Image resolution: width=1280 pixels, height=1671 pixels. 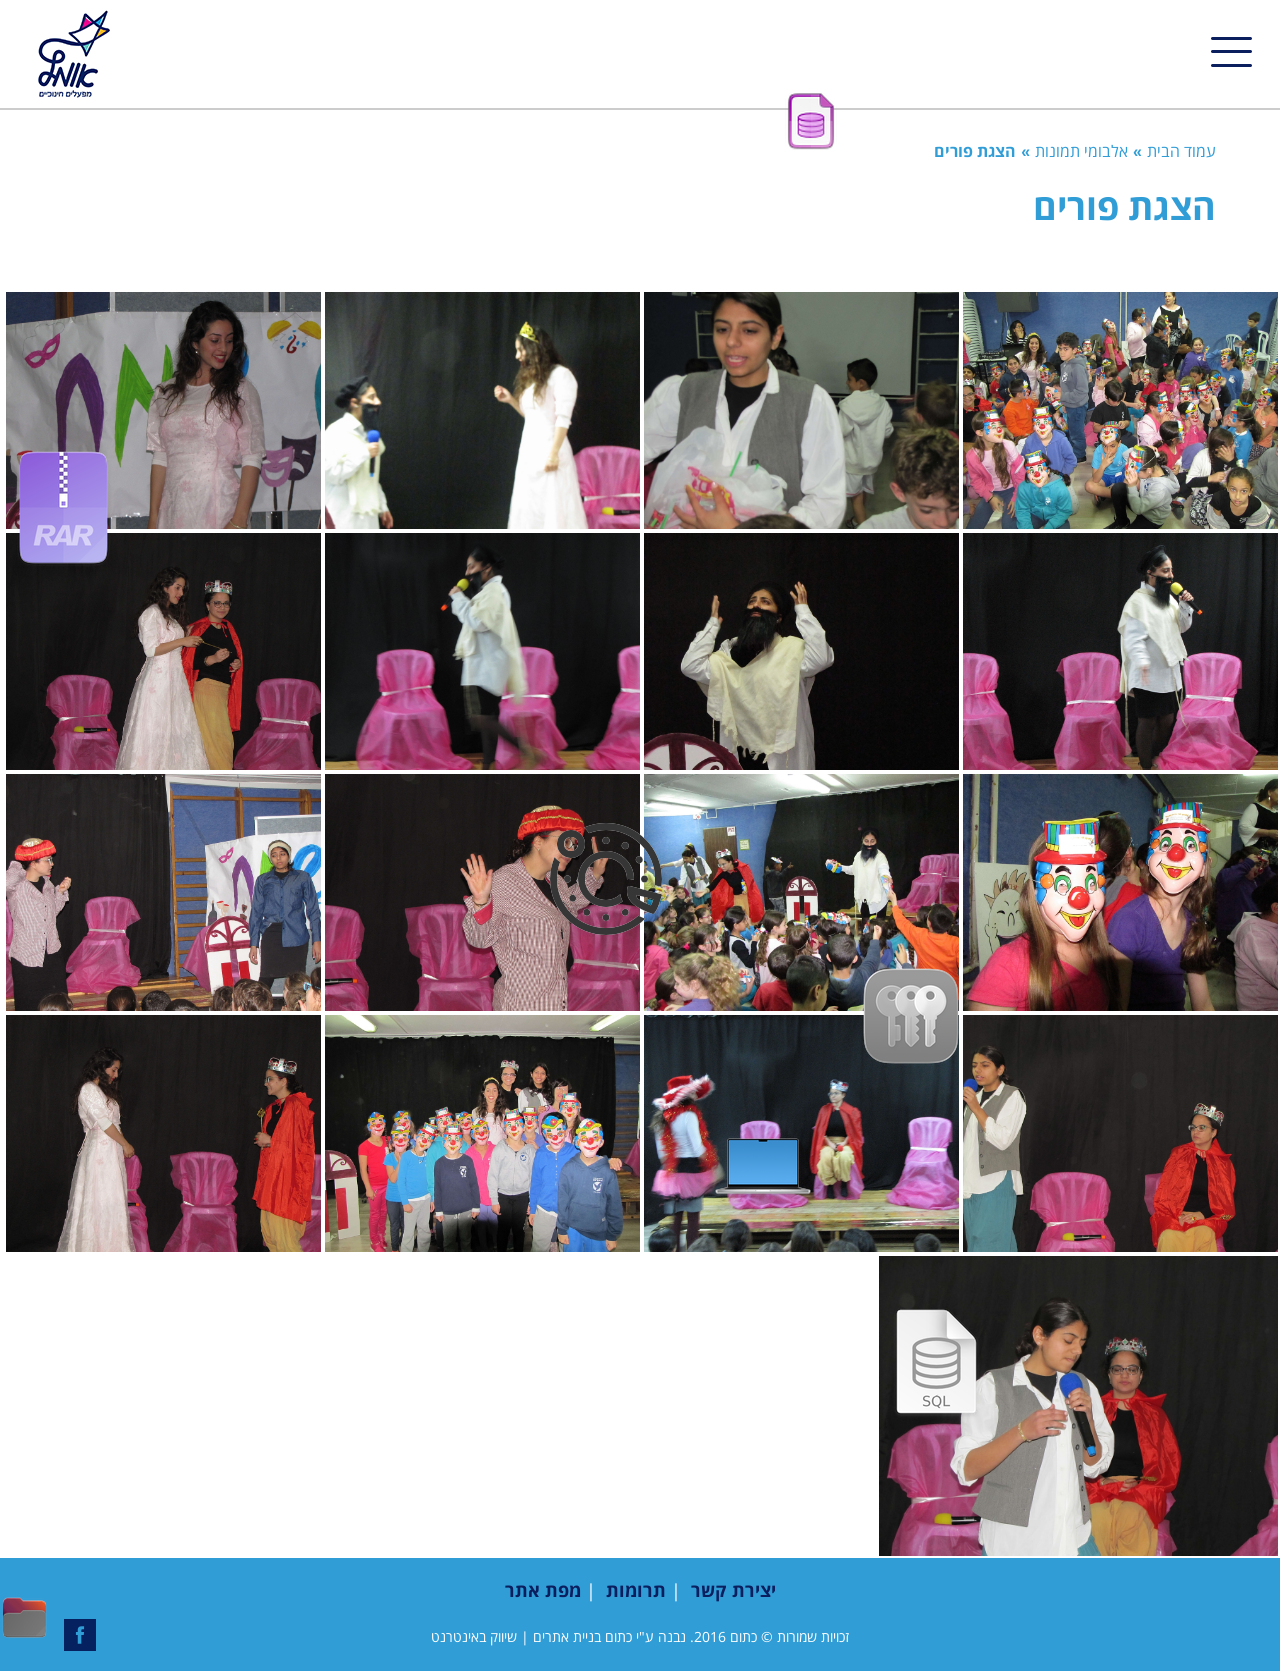 I want to click on a compressed RAR archive file, so click(x=63, y=507).